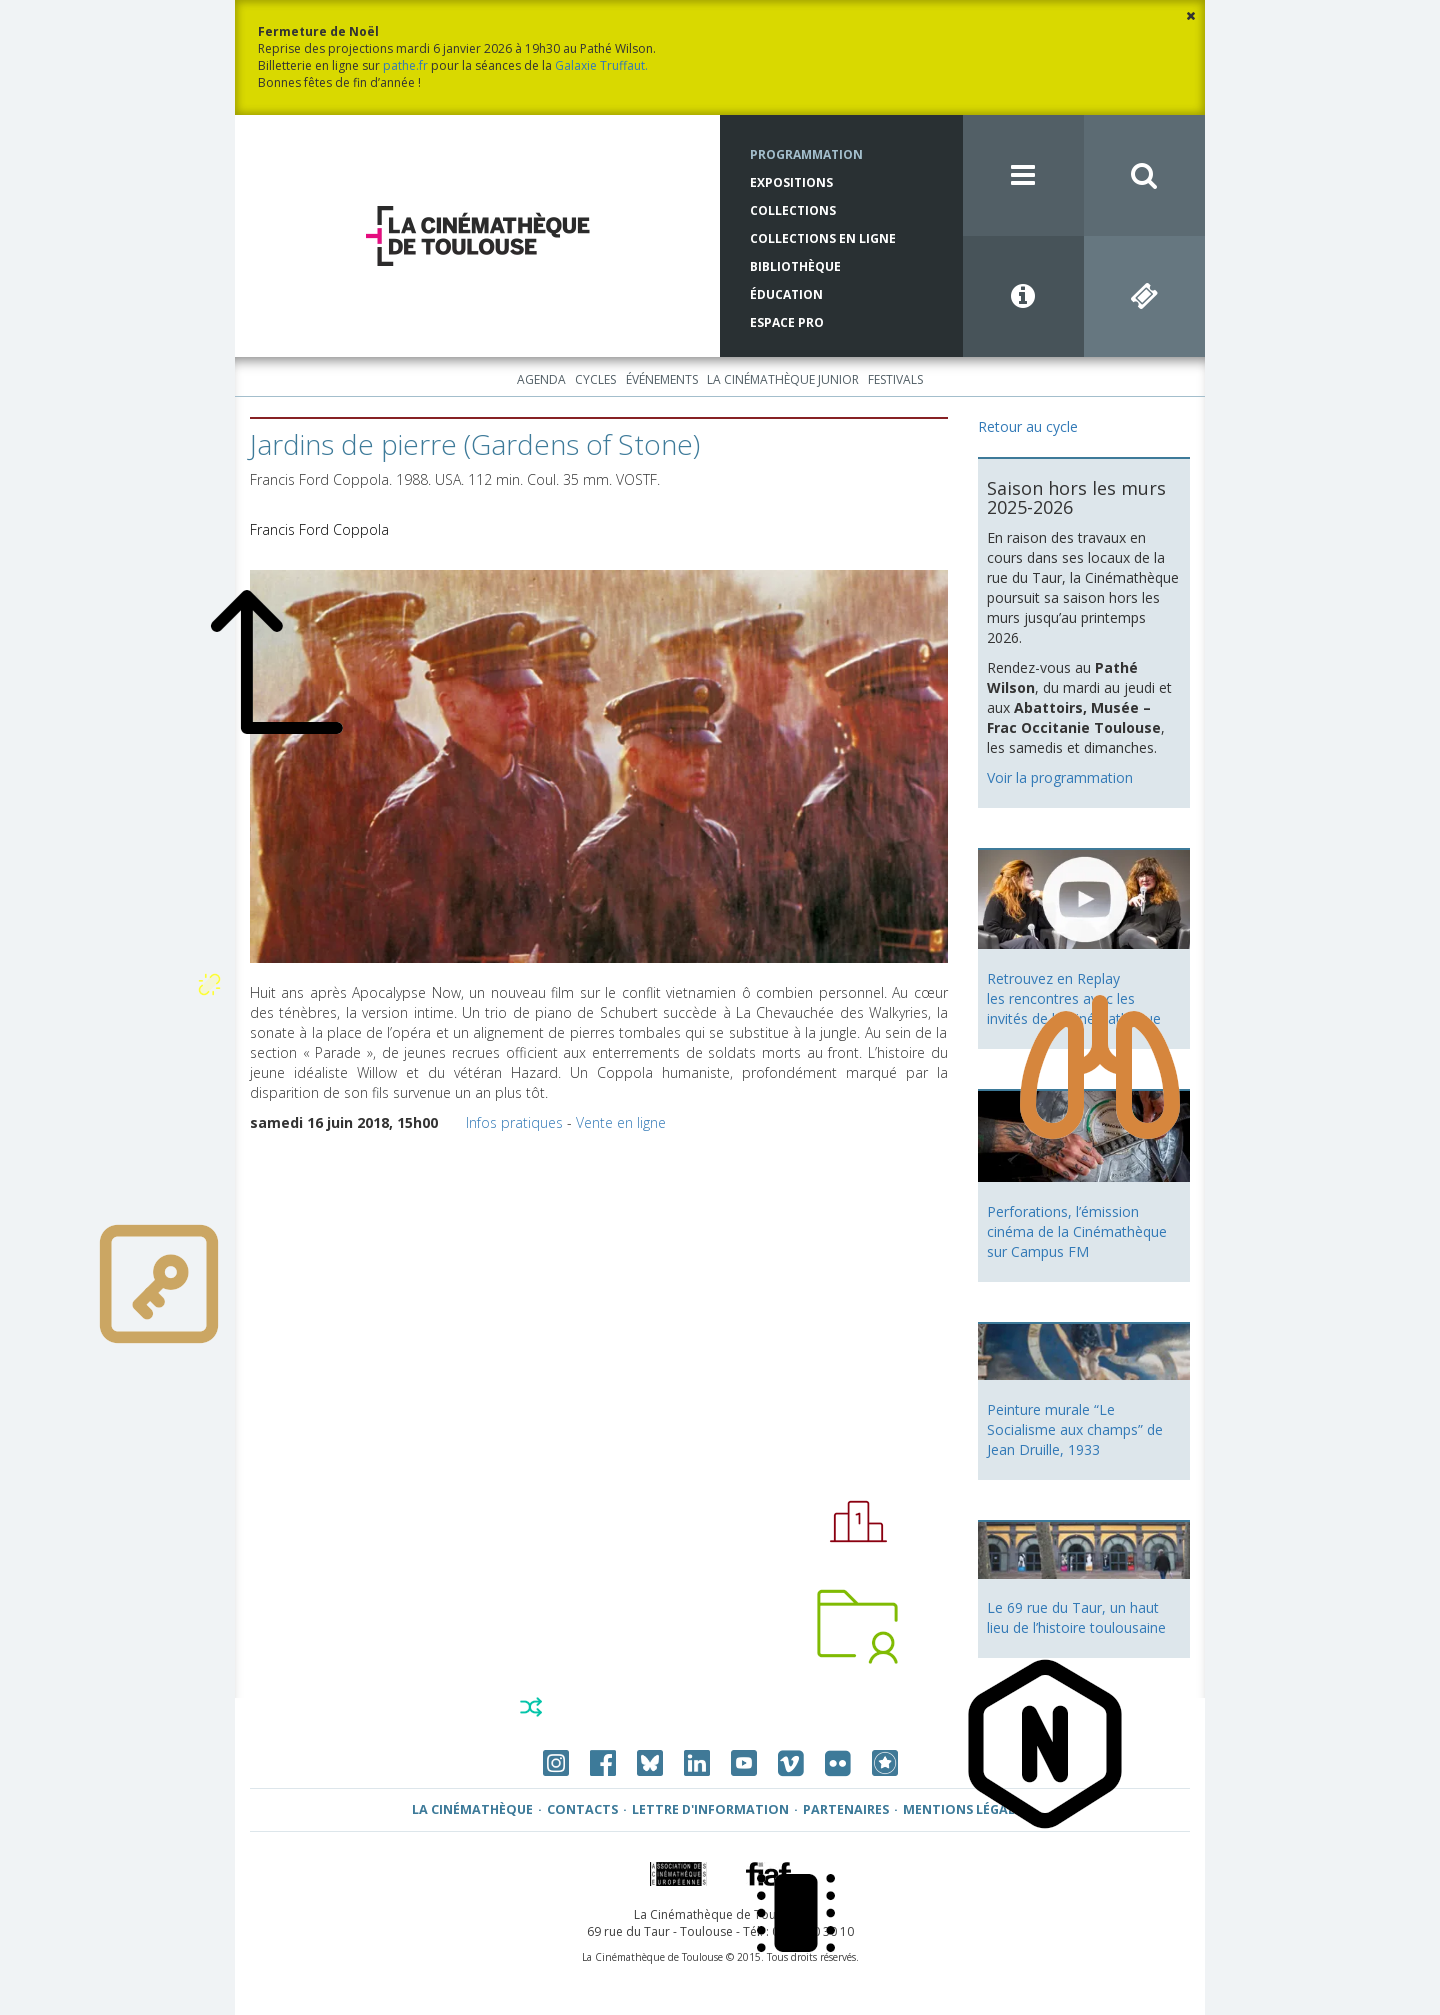 This screenshot has height=2015, width=1440. What do you see at coordinates (1100, 1067) in the screenshot?
I see `access respiratory health information` at bounding box center [1100, 1067].